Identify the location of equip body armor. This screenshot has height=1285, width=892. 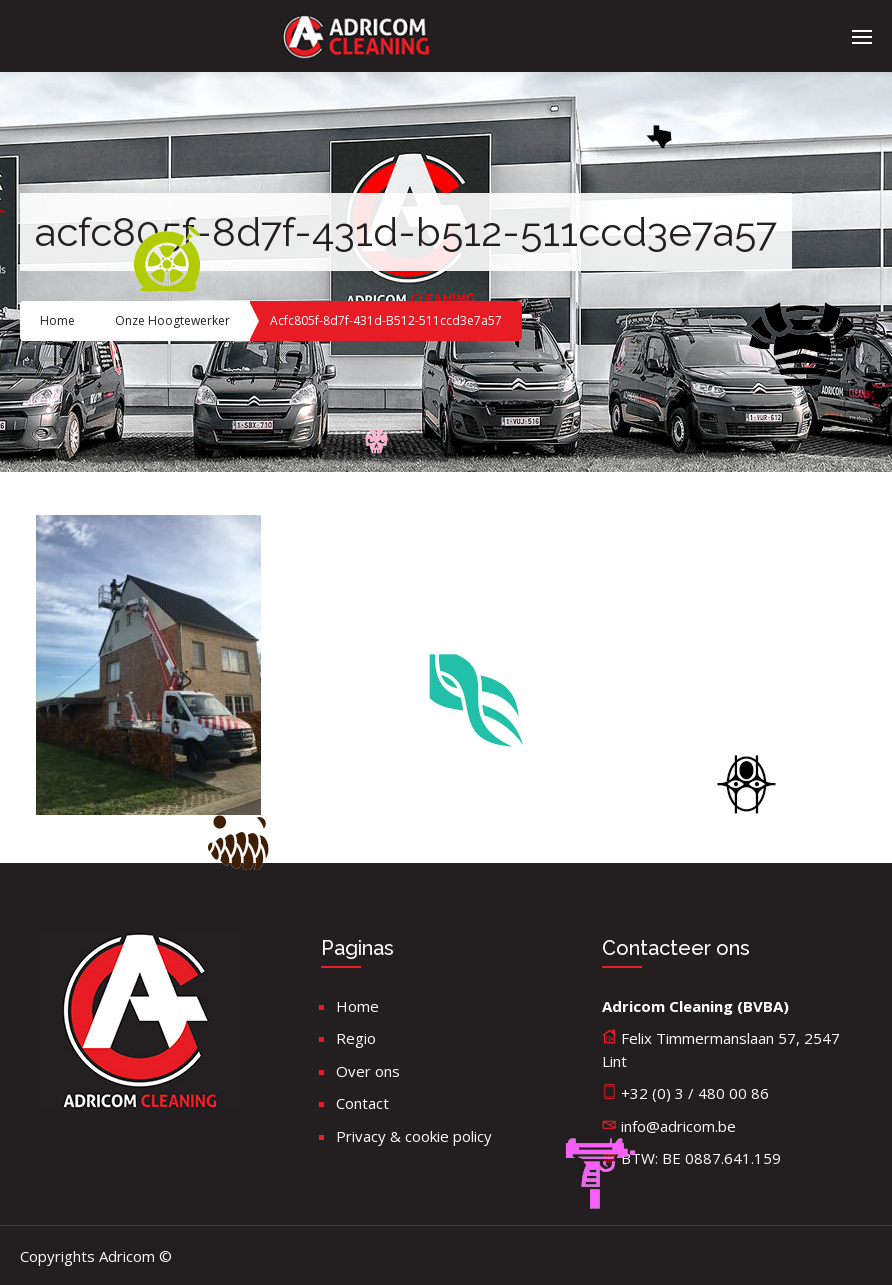
(802, 343).